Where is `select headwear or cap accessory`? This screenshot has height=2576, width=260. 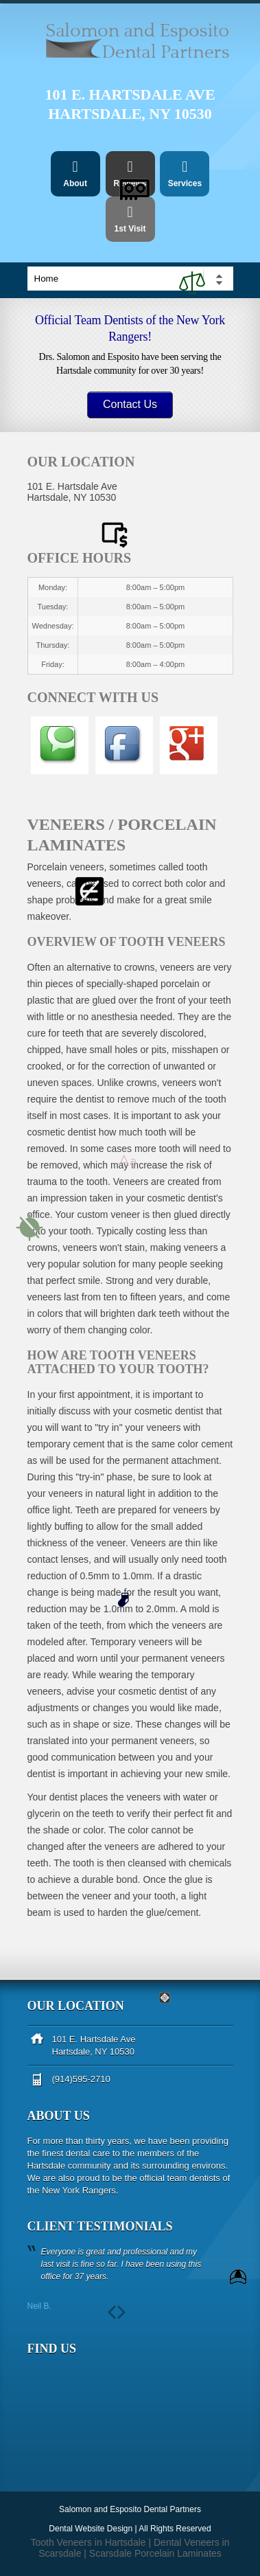
select headwear or cap accessory is located at coordinates (238, 2278).